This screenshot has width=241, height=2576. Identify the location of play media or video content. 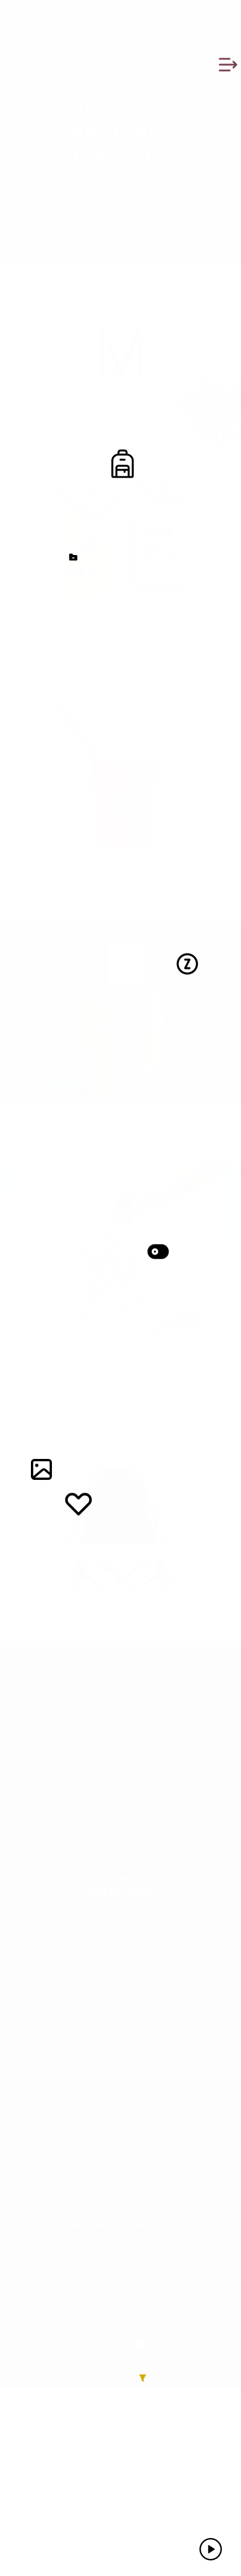
(211, 2549).